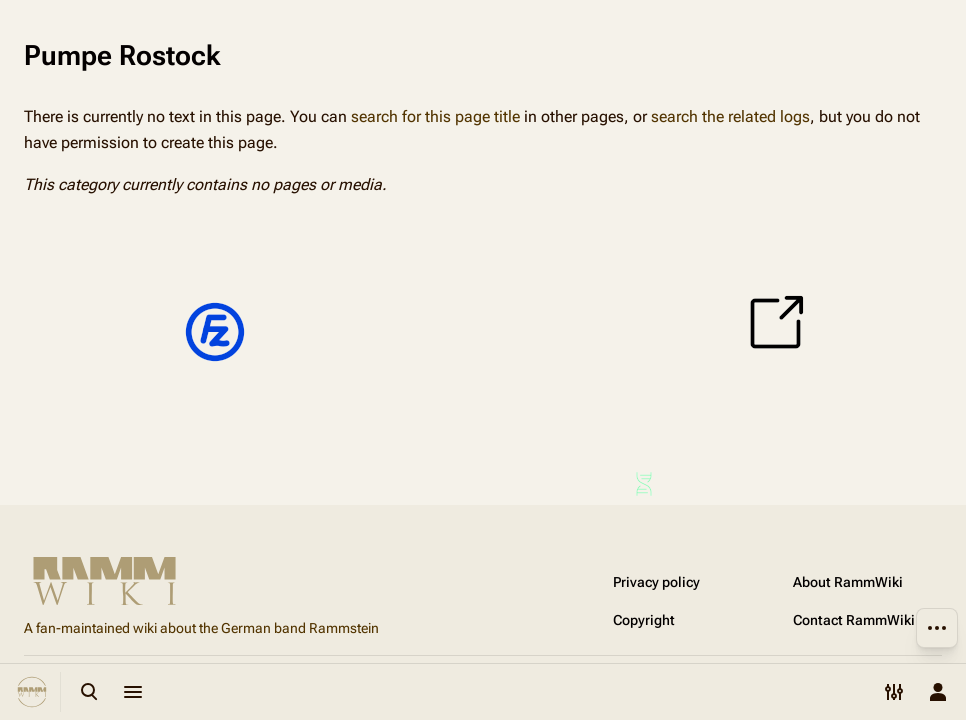  I want to click on open link in a new tab or window, so click(775, 323).